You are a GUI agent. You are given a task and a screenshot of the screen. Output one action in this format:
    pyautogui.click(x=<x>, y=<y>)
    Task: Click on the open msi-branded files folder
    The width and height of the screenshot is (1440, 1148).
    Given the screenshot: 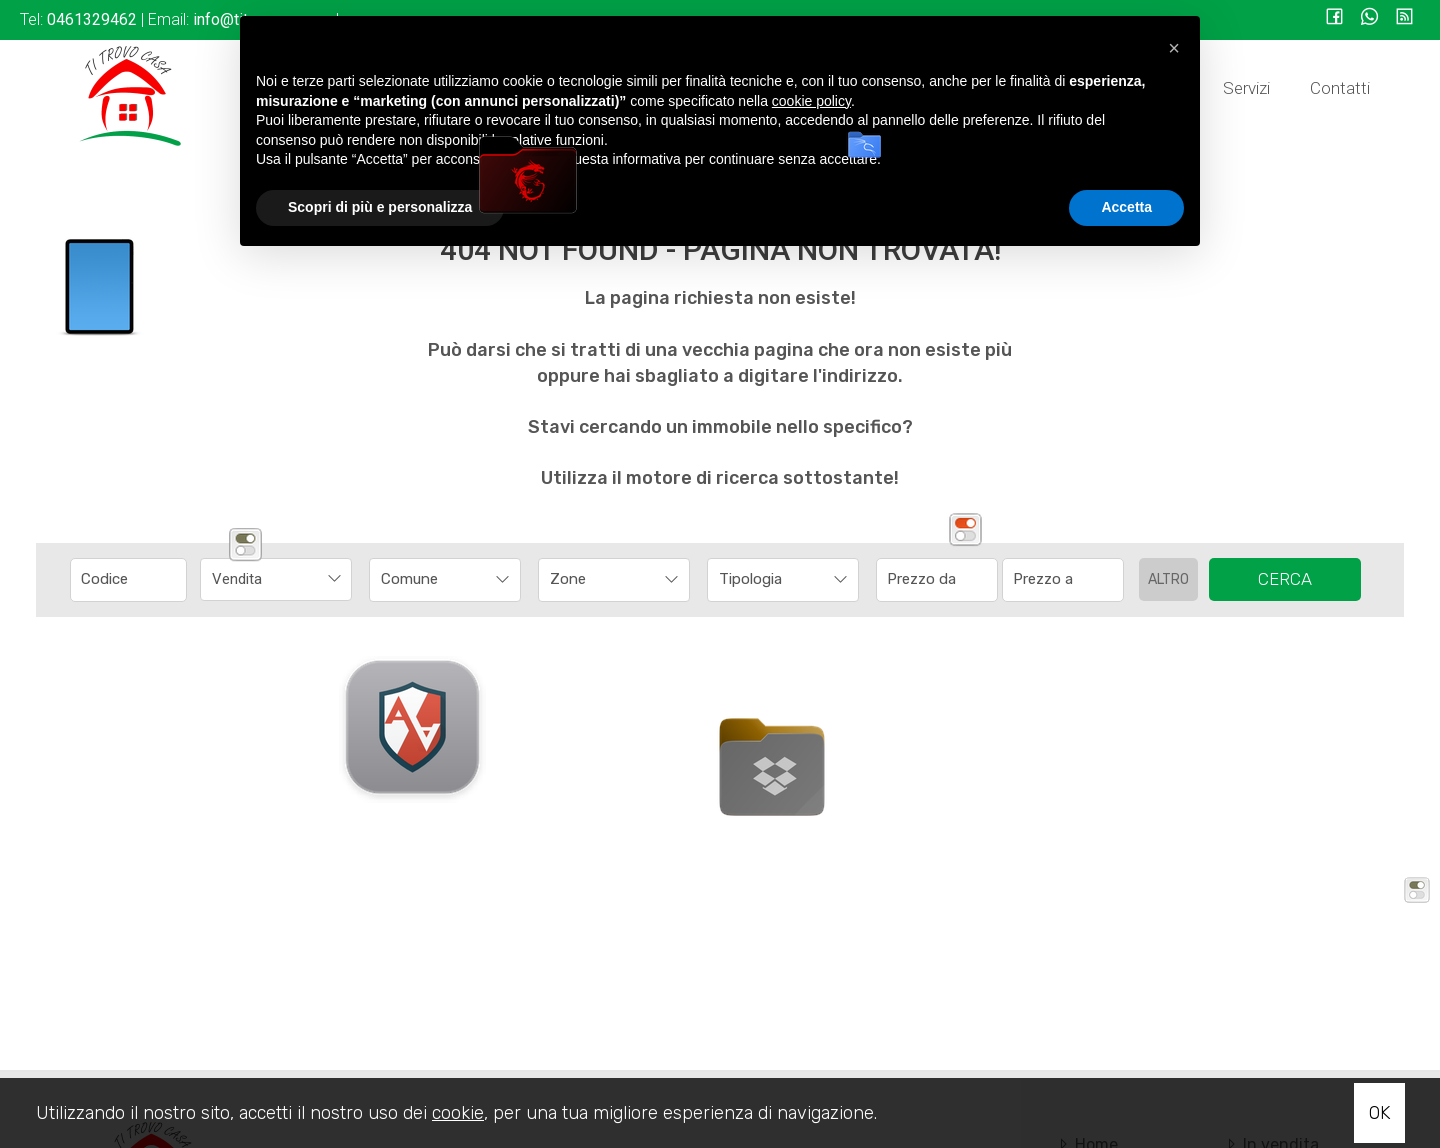 What is the action you would take?
    pyautogui.click(x=527, y=177)
    